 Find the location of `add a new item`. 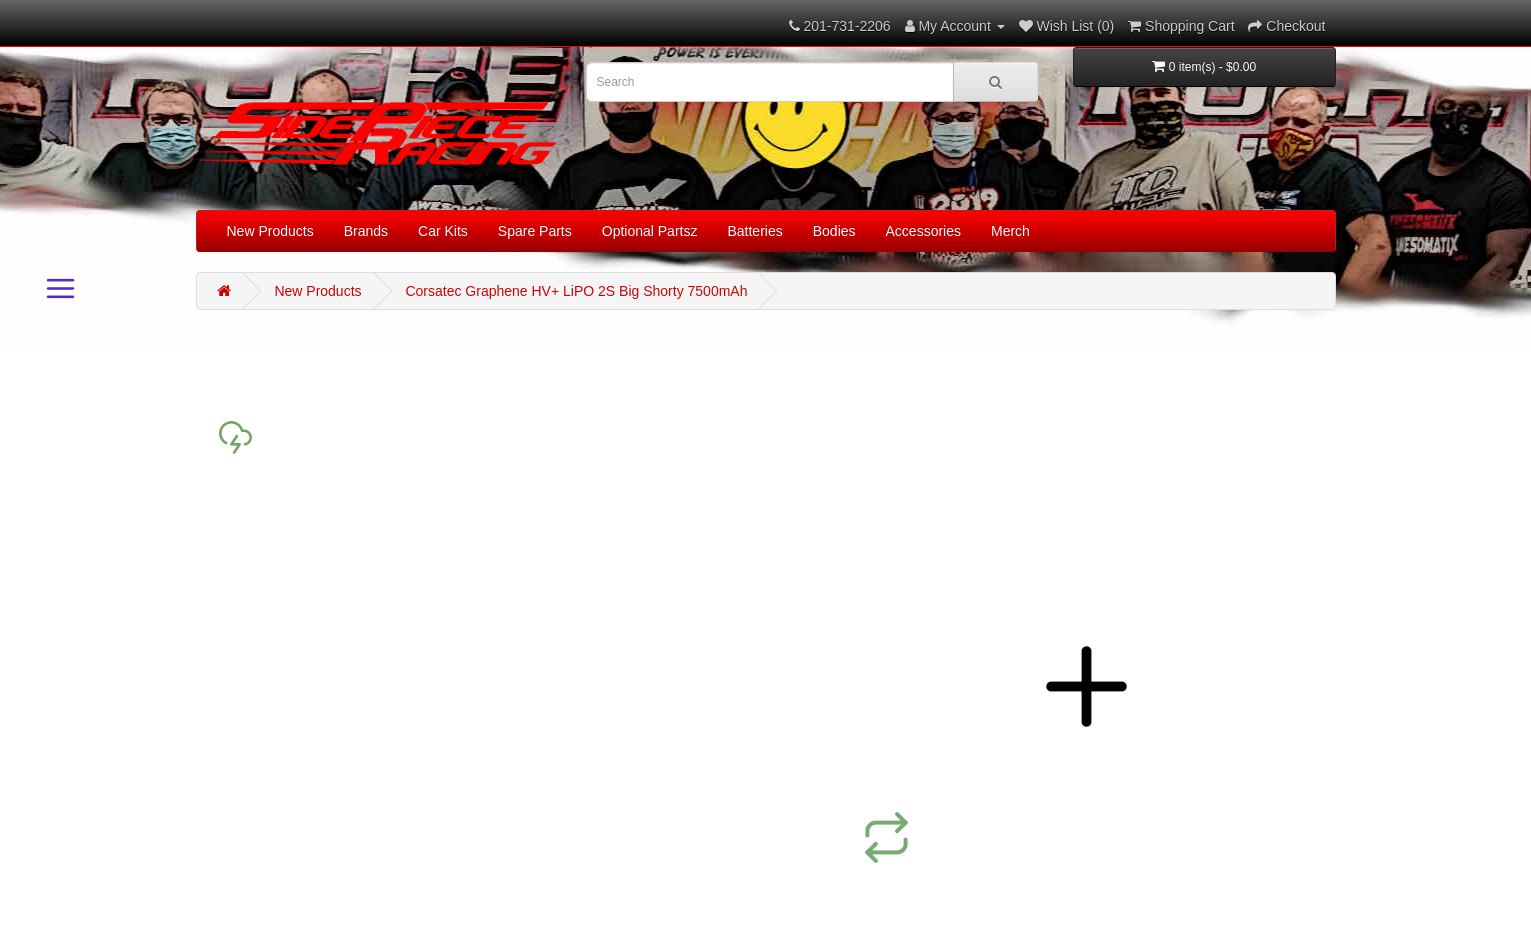

add a new item is located at coordinates (1086, 686).